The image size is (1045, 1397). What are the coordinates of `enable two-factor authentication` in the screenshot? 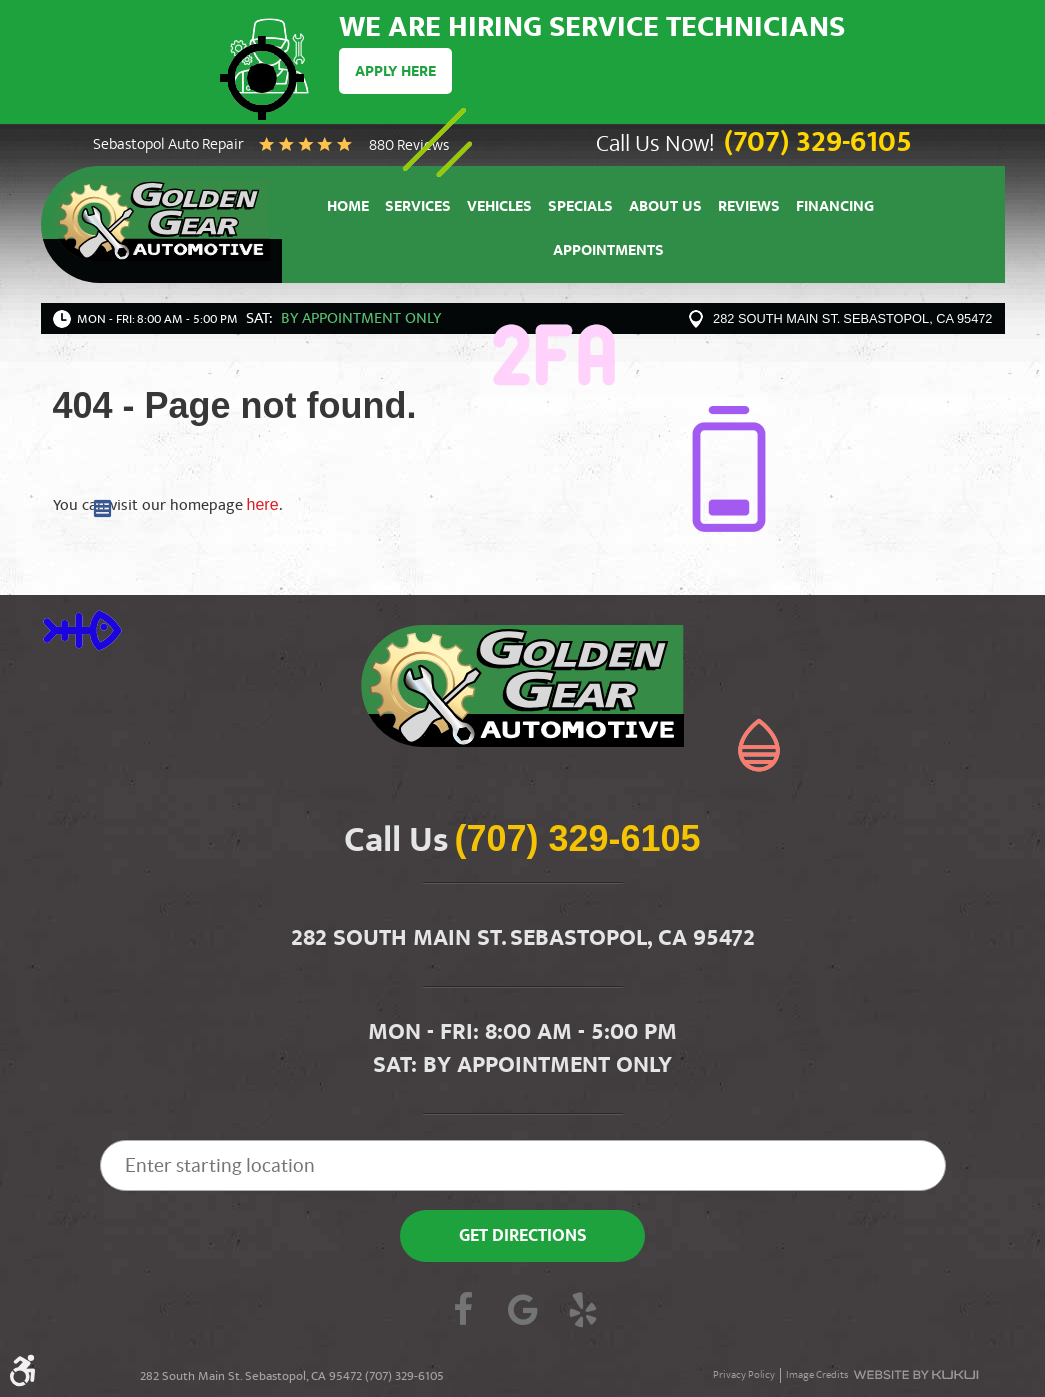 It's located at (554, 355).